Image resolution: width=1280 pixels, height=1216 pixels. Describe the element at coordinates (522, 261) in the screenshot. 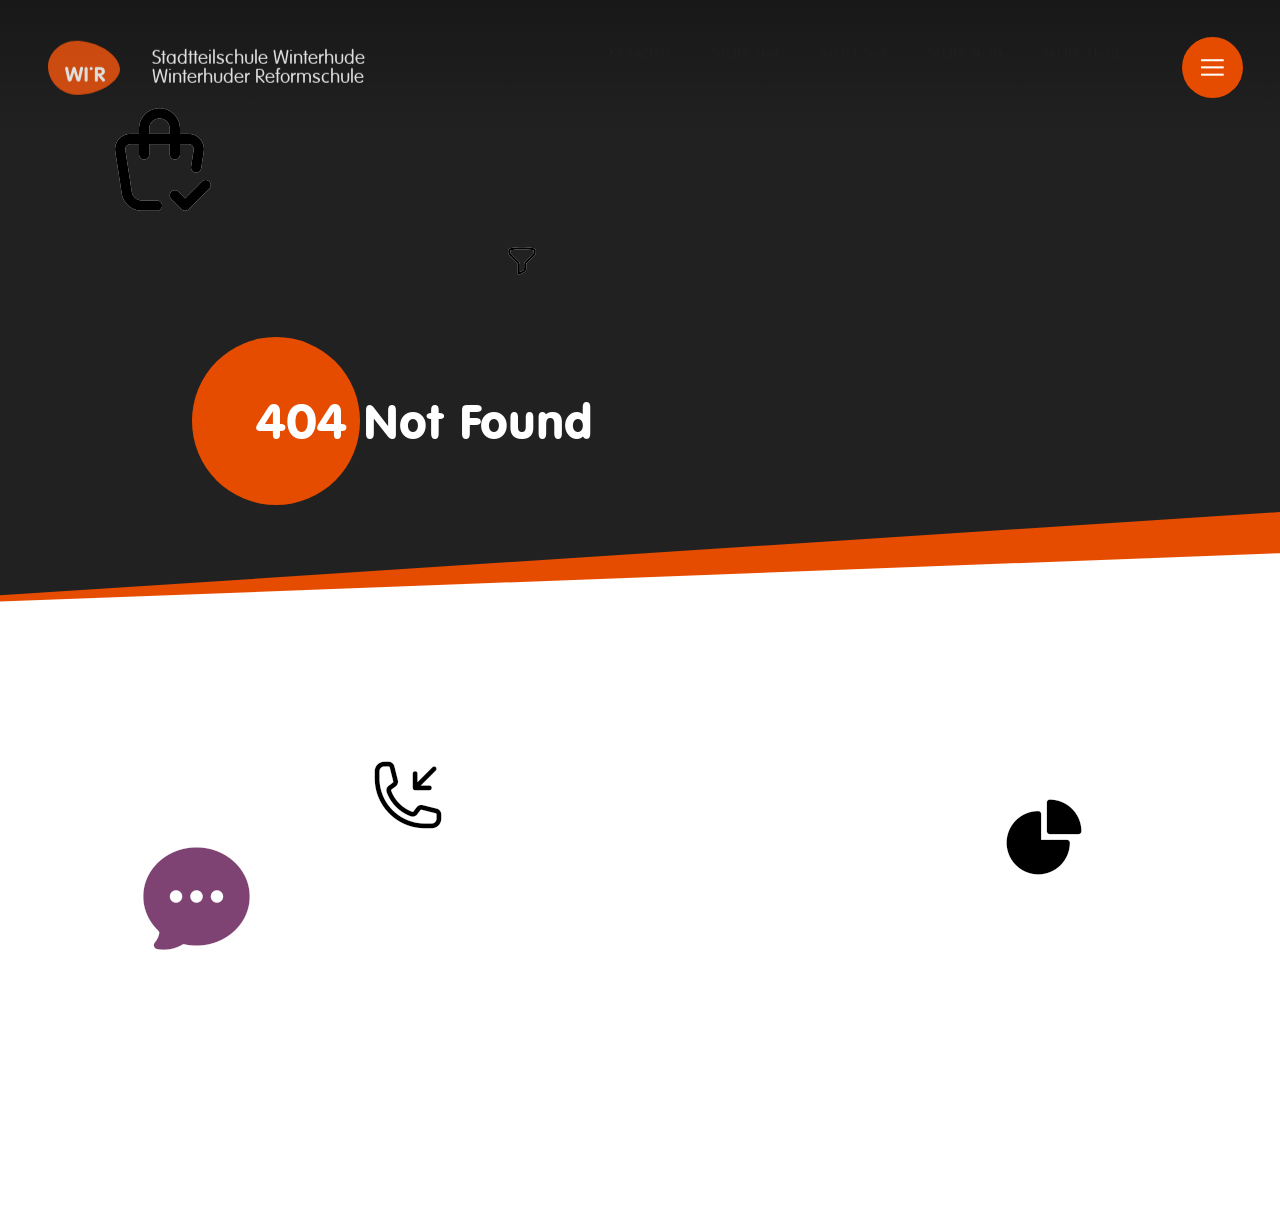

I see `filter or sort content` at that location.